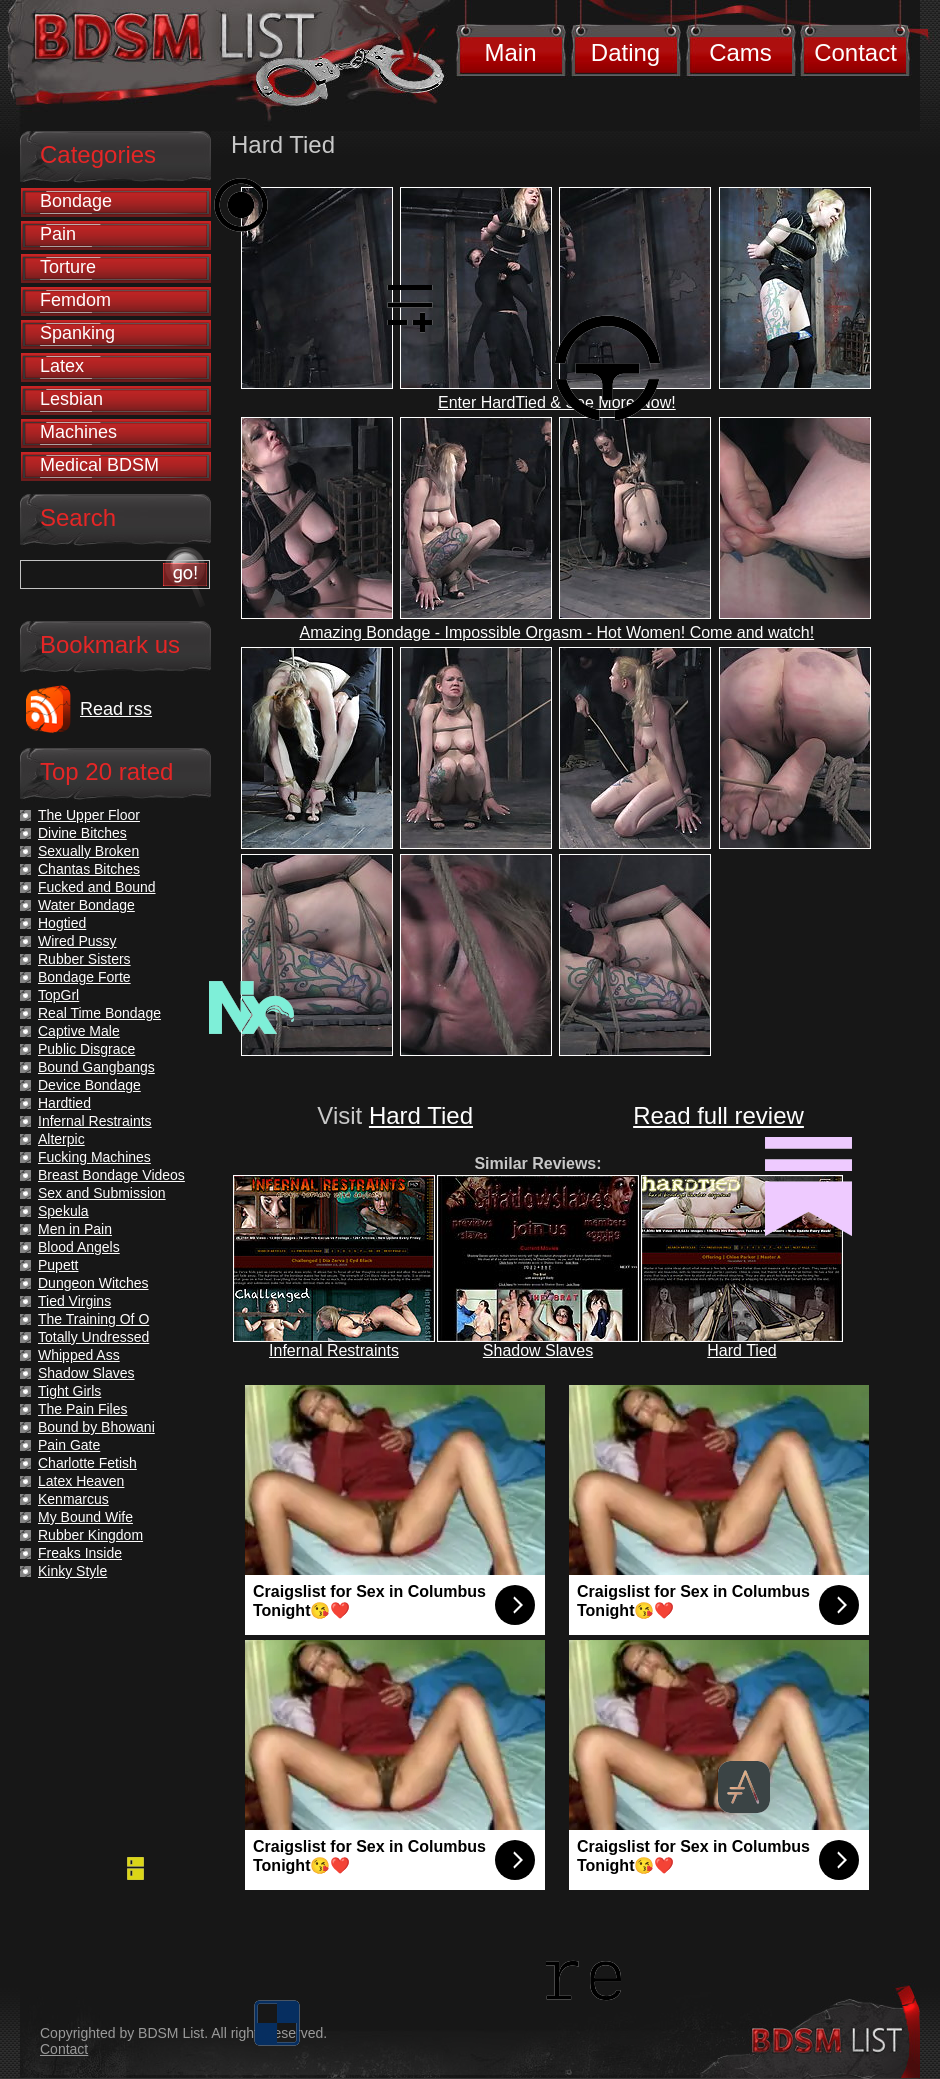  What do you see at coordinates (135, 1868) in the screenshot?
I see `access smart fridge controls` at bounding box center [135, 1868].